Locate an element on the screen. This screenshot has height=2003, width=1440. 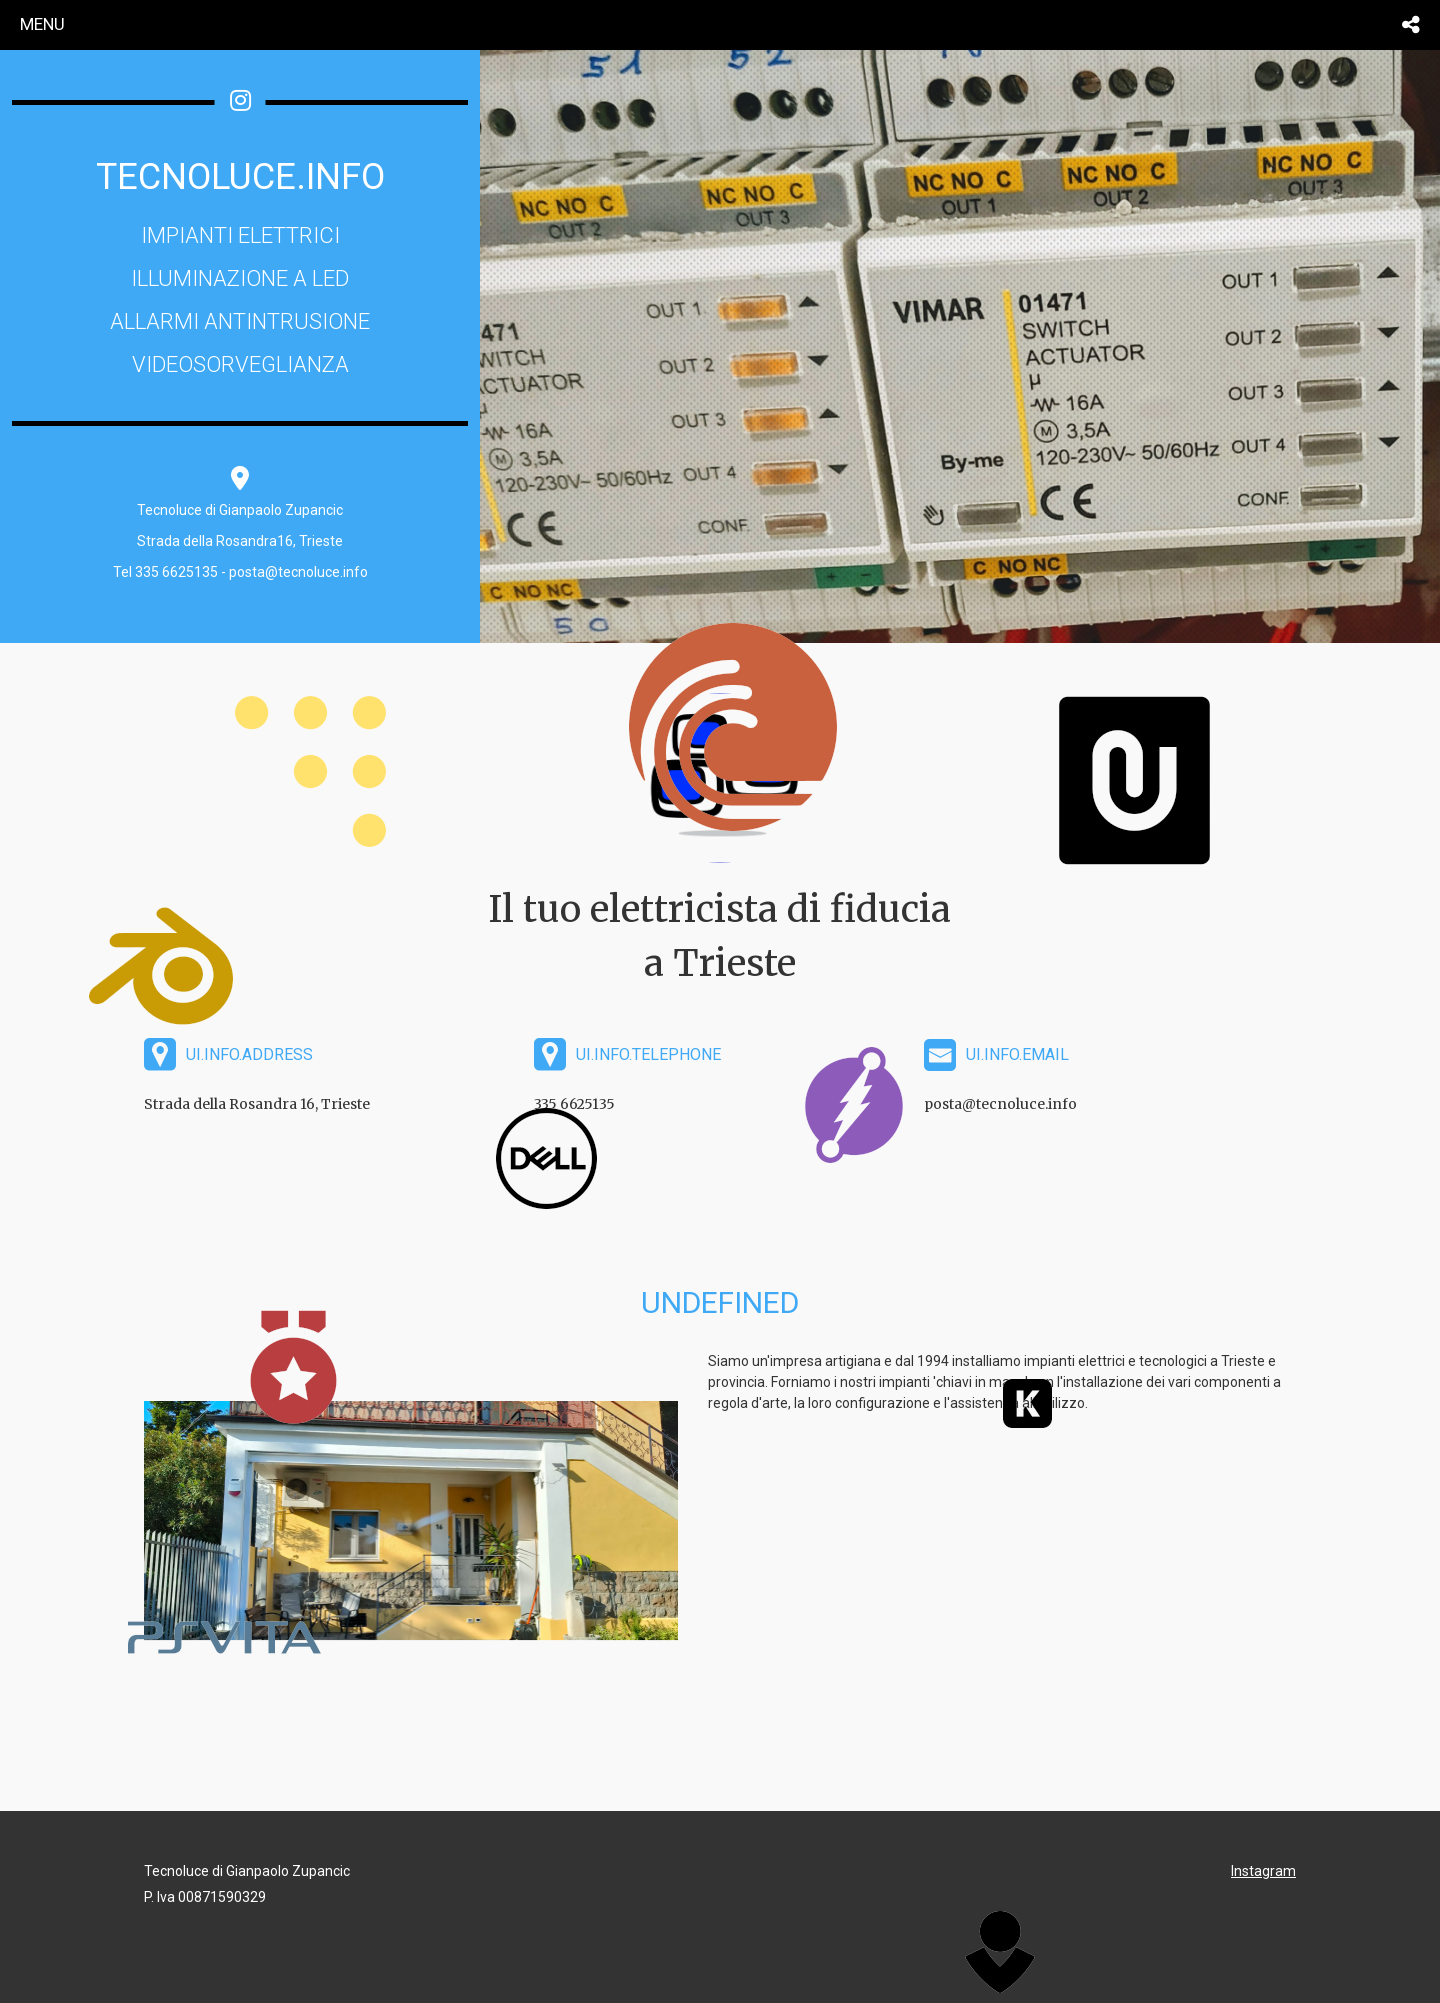
dgraph database logo is located at coordinates (854, 1105).